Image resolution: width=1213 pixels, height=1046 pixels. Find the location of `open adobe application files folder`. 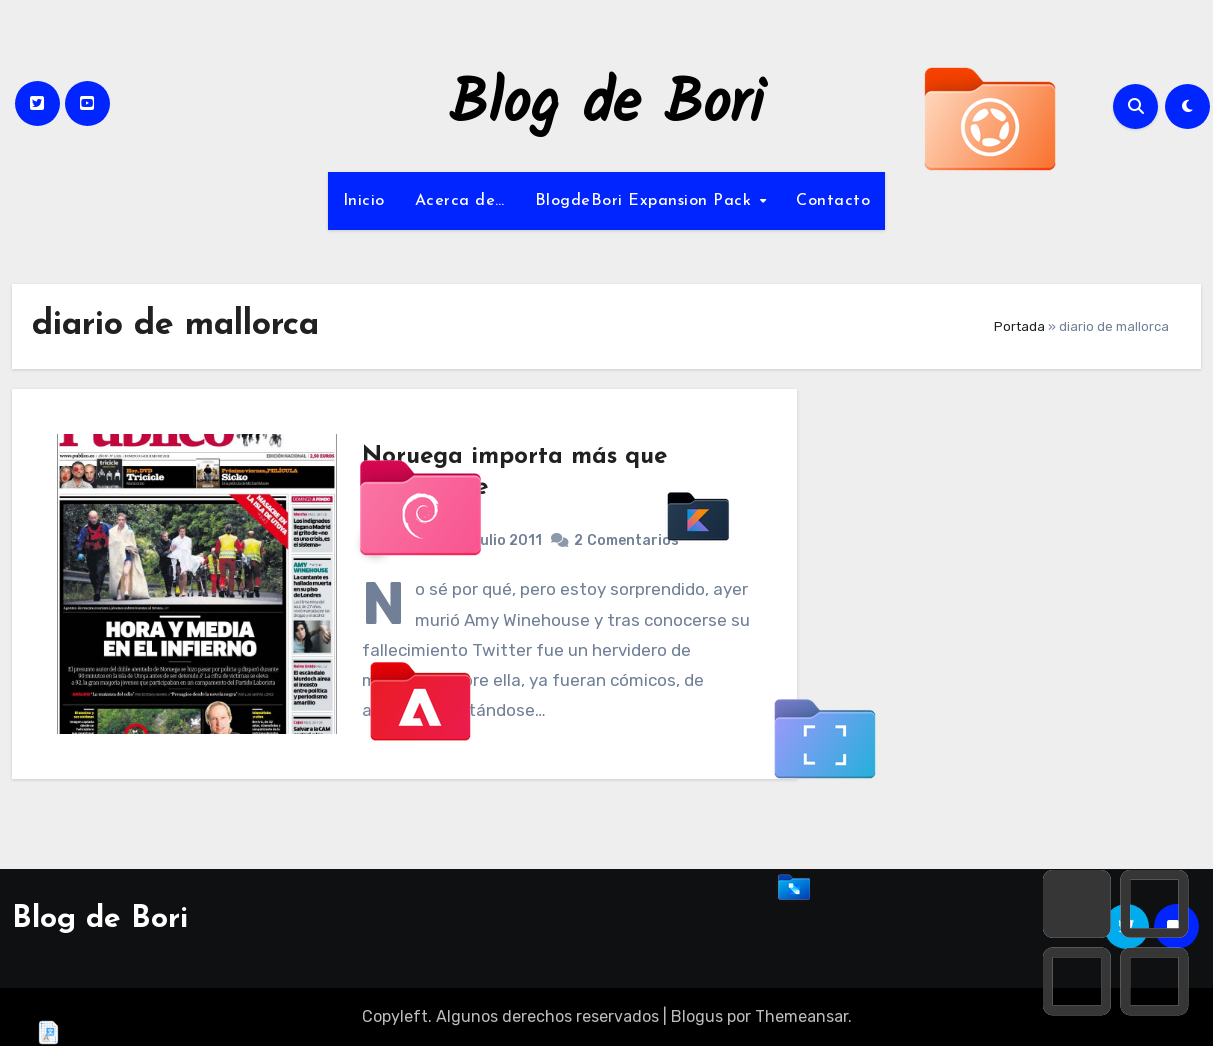

open adobe application files folder is located at coordinates (420, 704).